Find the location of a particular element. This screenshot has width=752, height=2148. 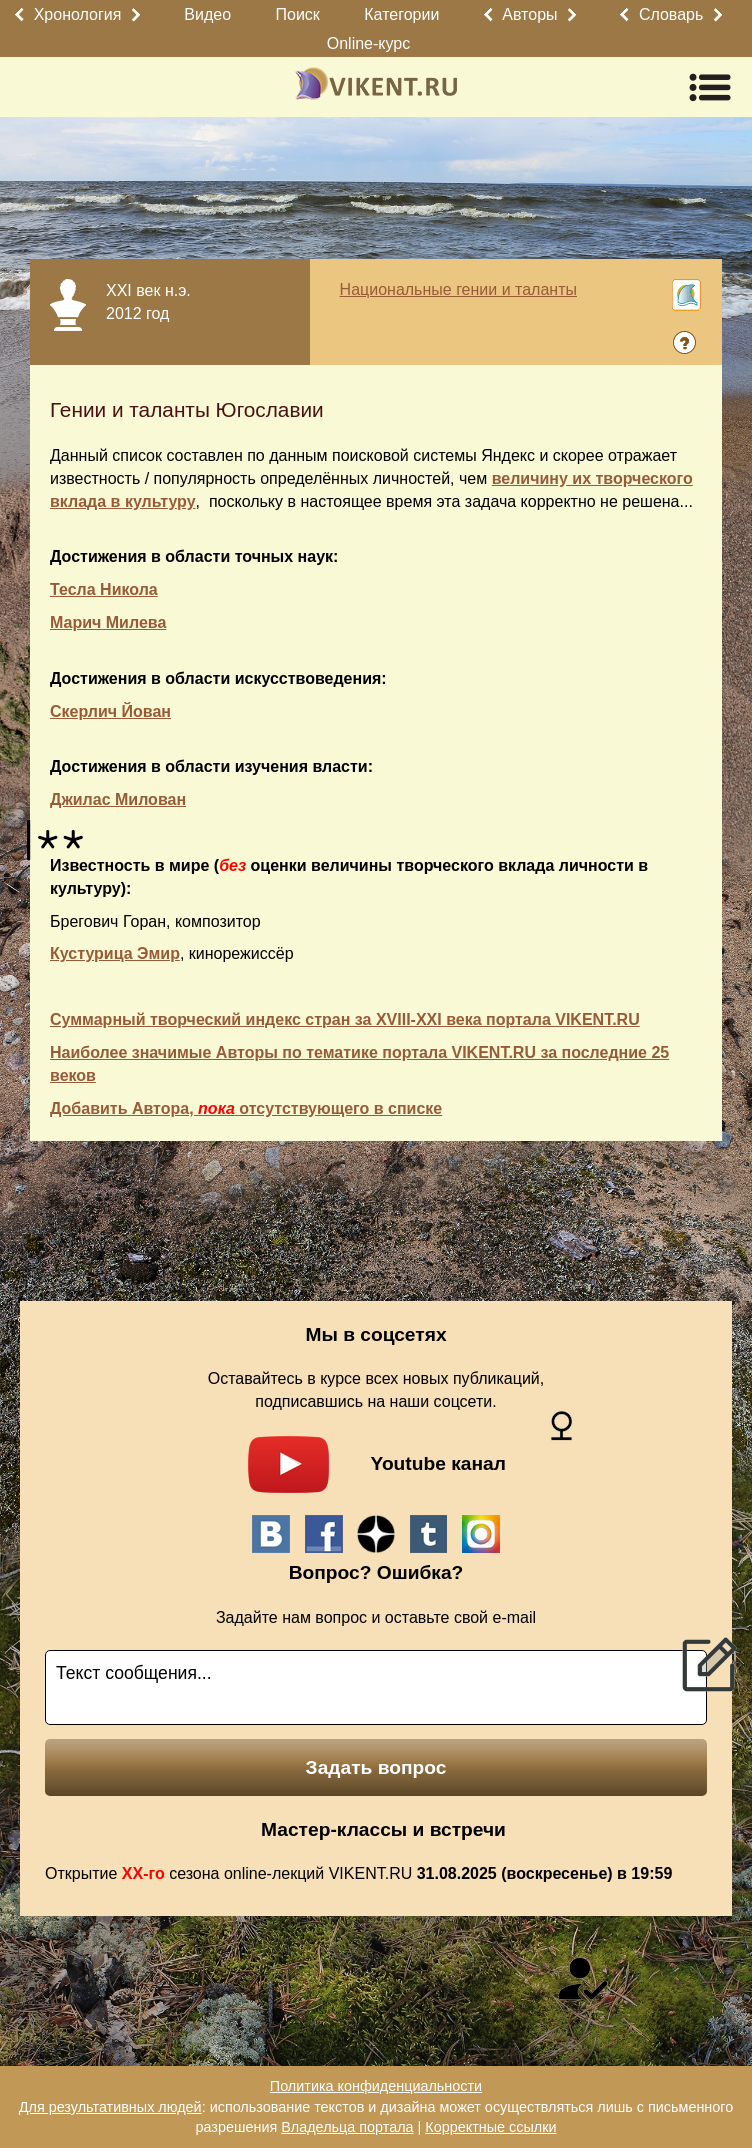

view nature or outdoor-related content is located at coordinates (561, 1425).